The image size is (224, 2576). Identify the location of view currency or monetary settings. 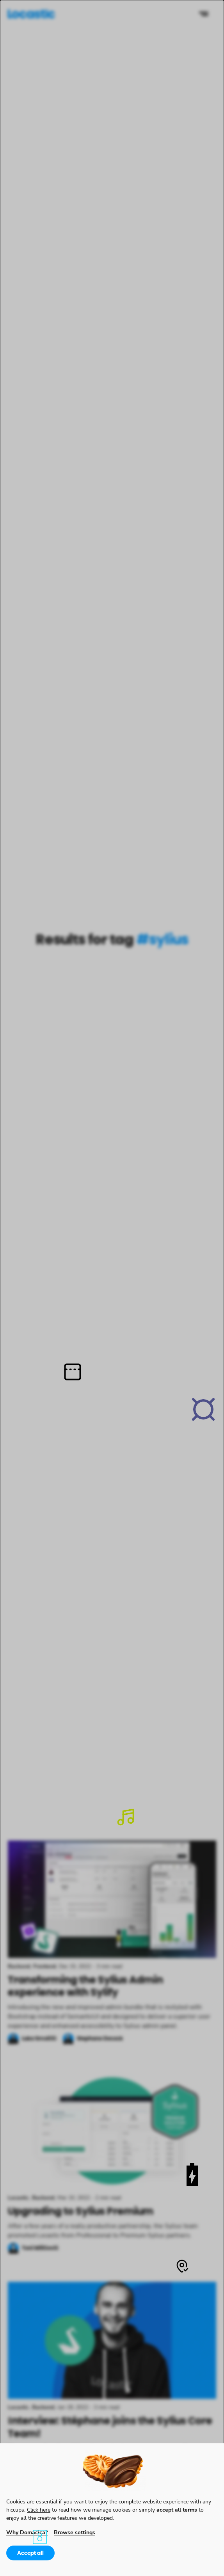
(203, 1409).